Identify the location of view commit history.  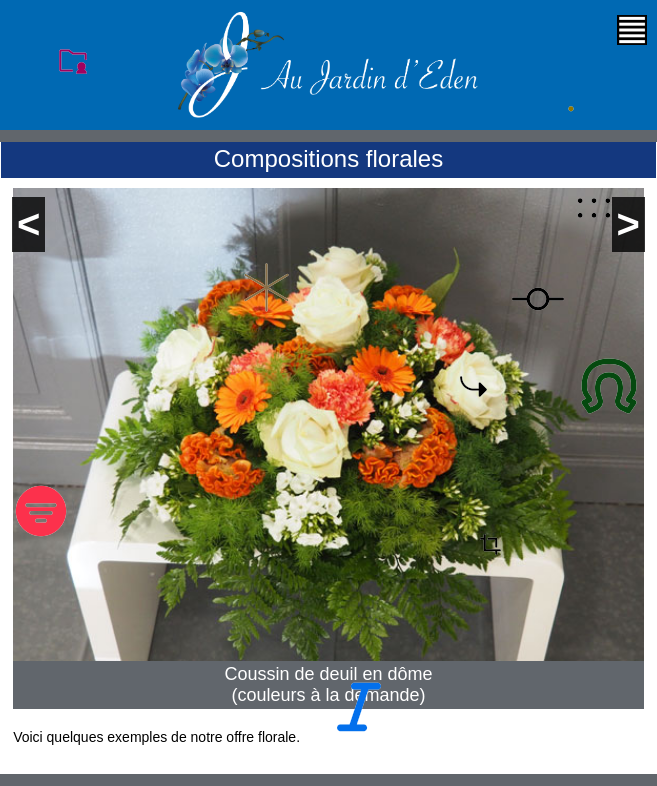
(538, 299).